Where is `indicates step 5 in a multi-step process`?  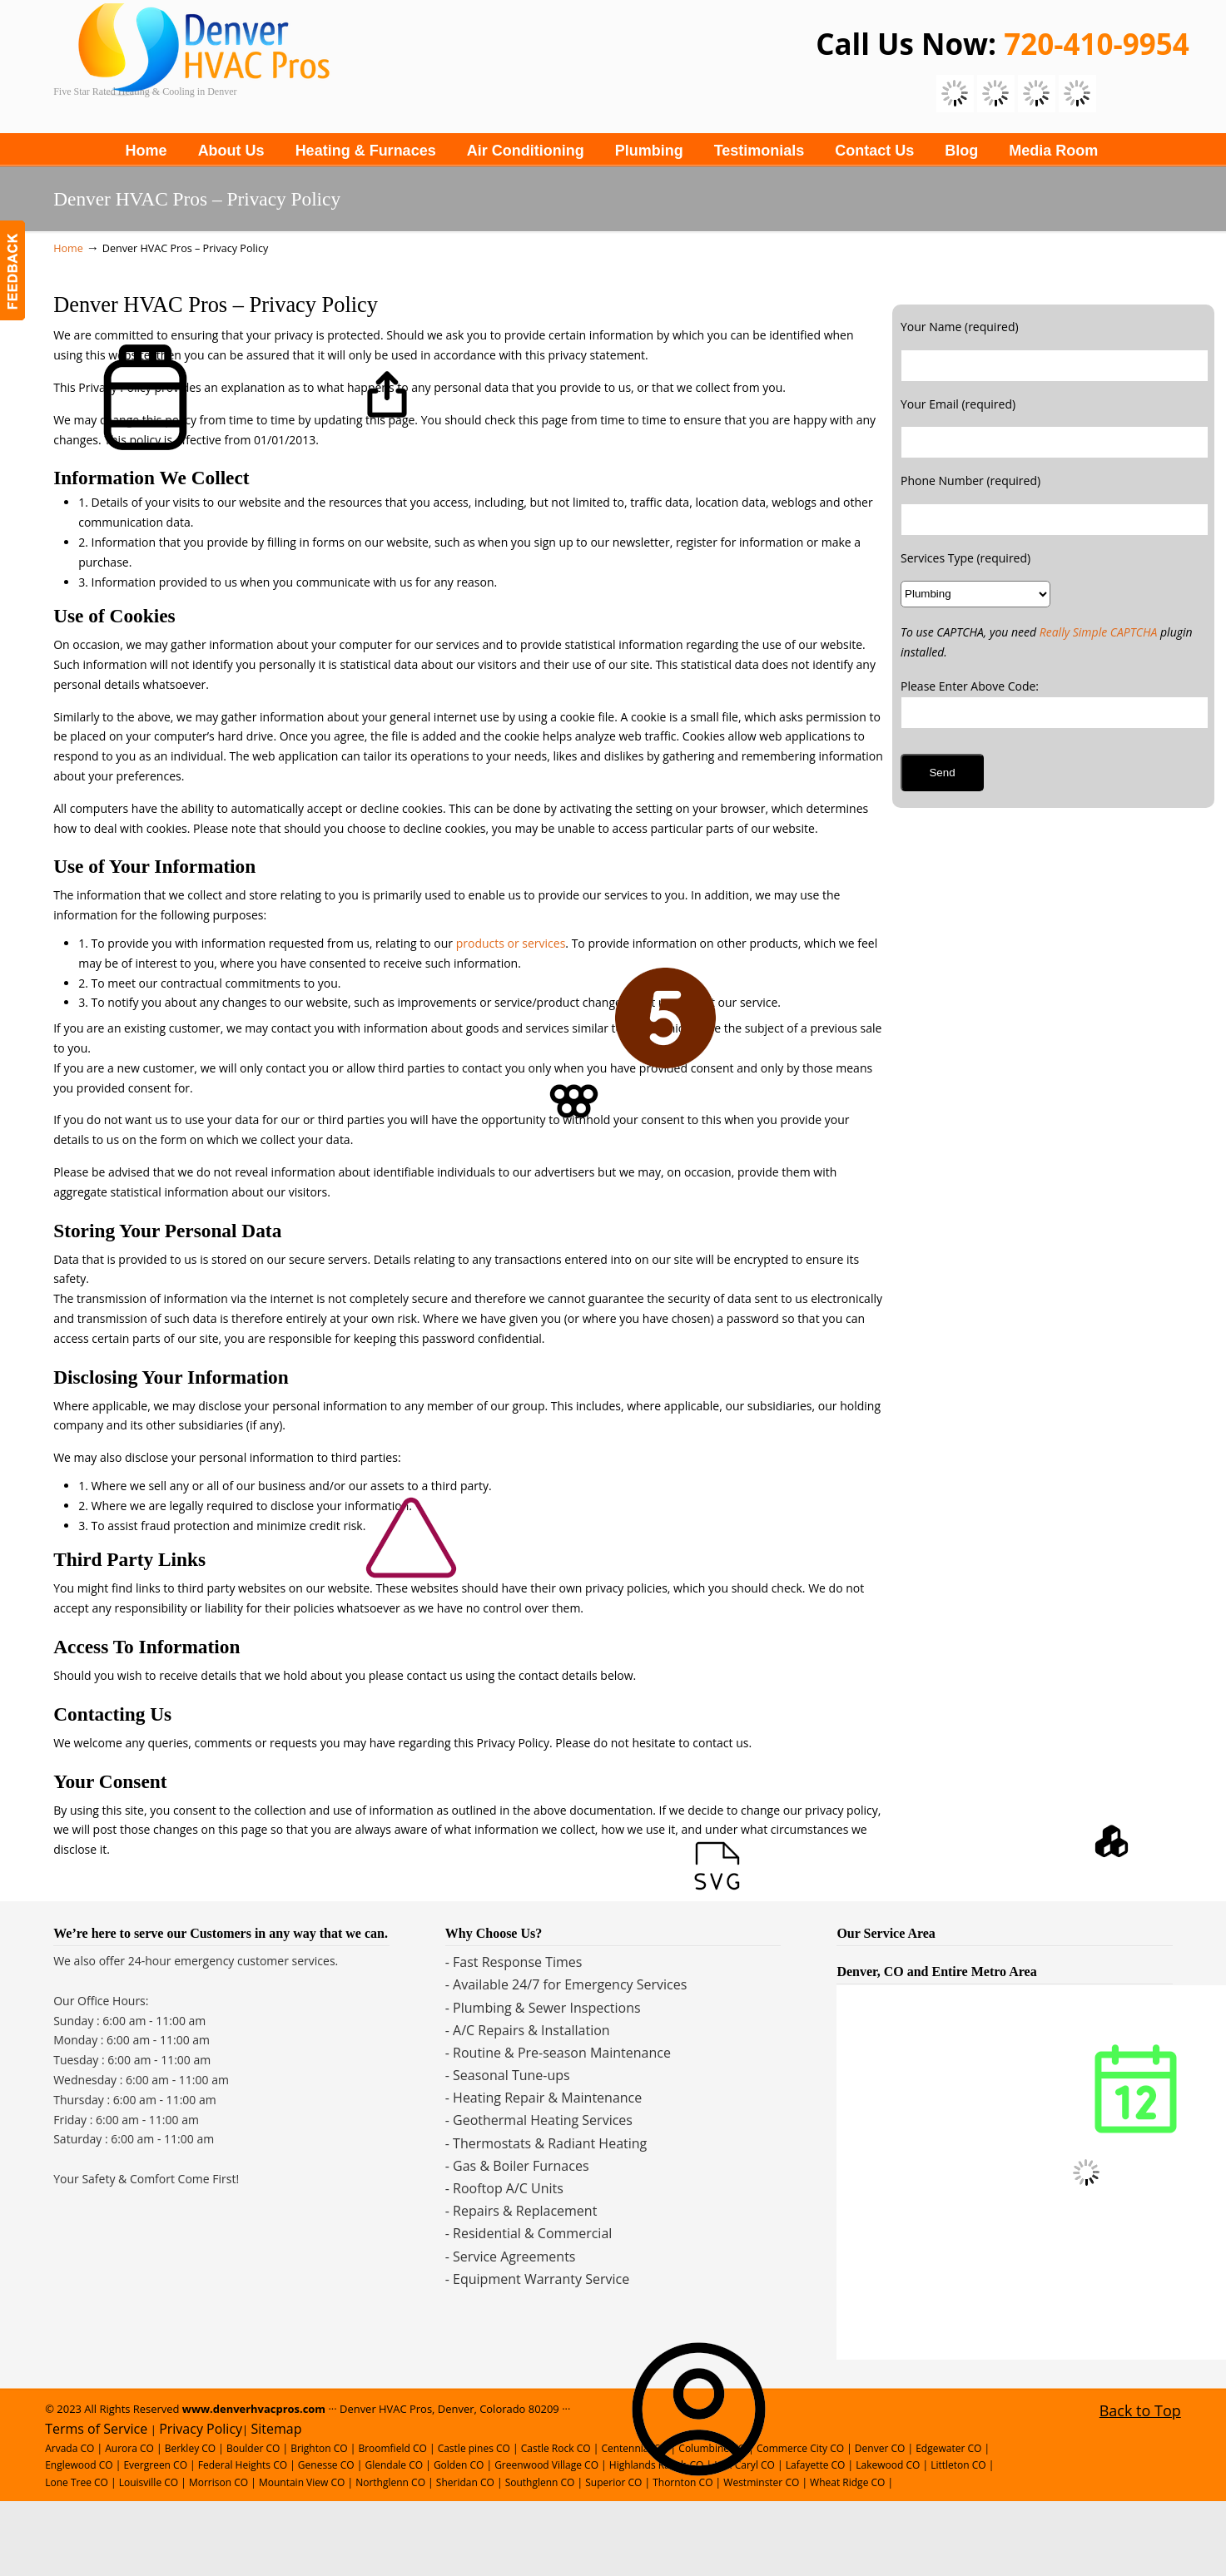 indicates step 5 in a multi-step process is located at coordinates (665, 1018).